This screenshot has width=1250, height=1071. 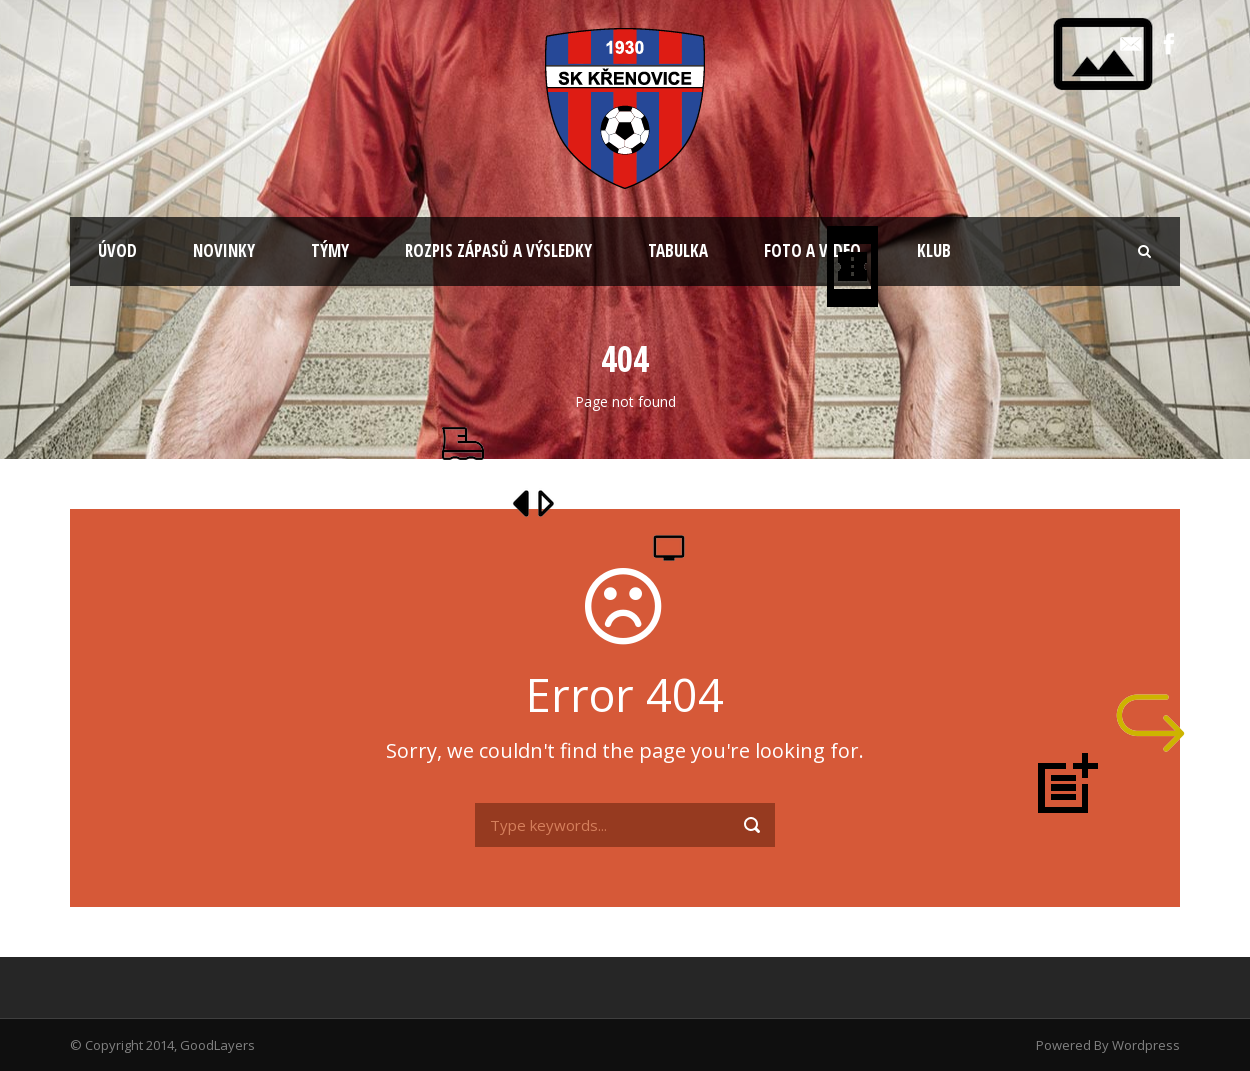 What do you see at coordinates (669, 548) in the screenshot?
I see `access tv or display settings` at bounding box center [669, 548].